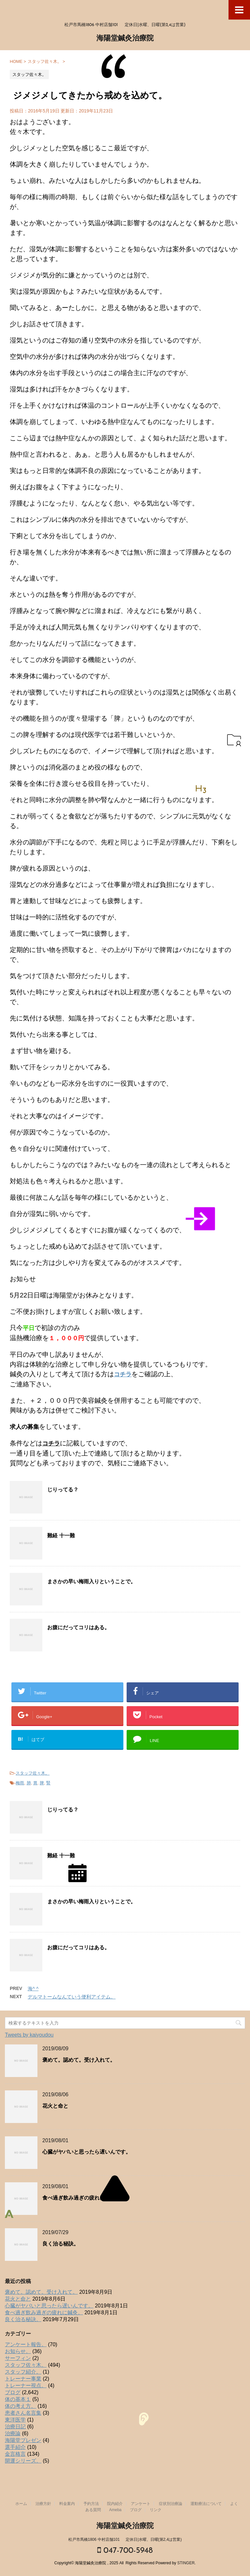 This screenshot has width=250, height=2576. I want to click on adjust audio or hearing accessibility settings, so click(144, 2419).